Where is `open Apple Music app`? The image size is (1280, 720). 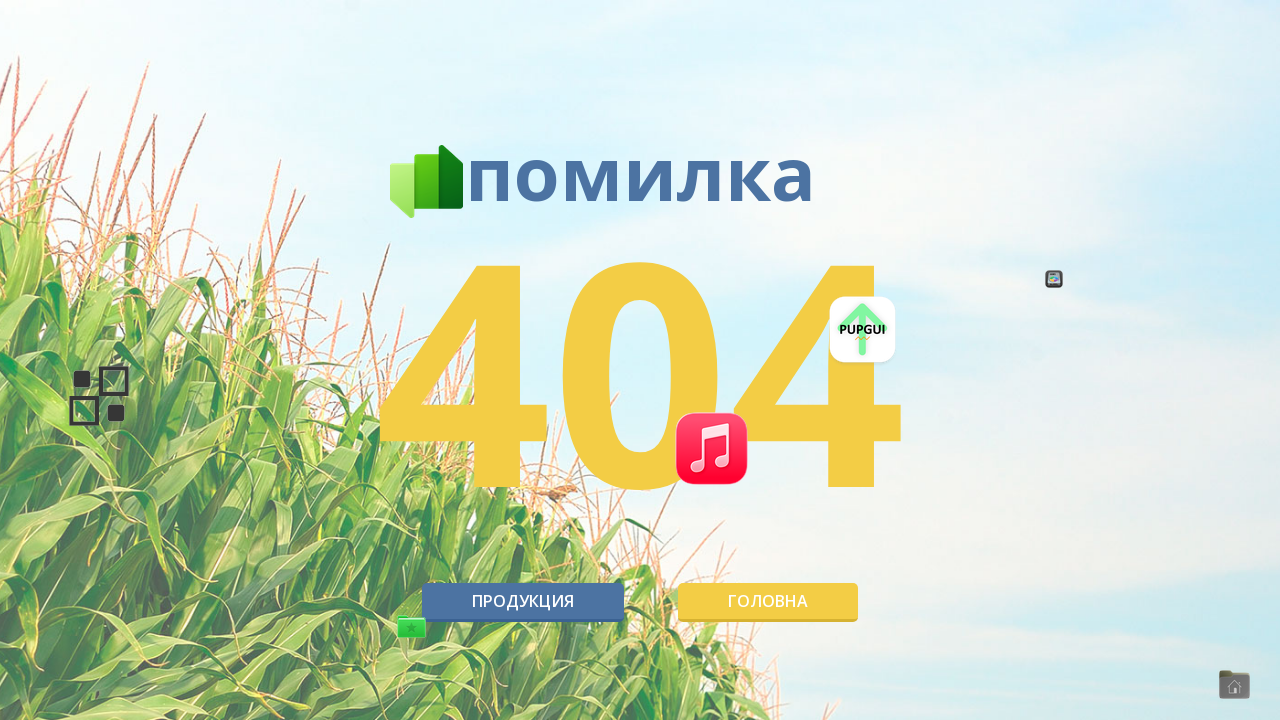
open Apple Music app is located at coordinates (711, 448).